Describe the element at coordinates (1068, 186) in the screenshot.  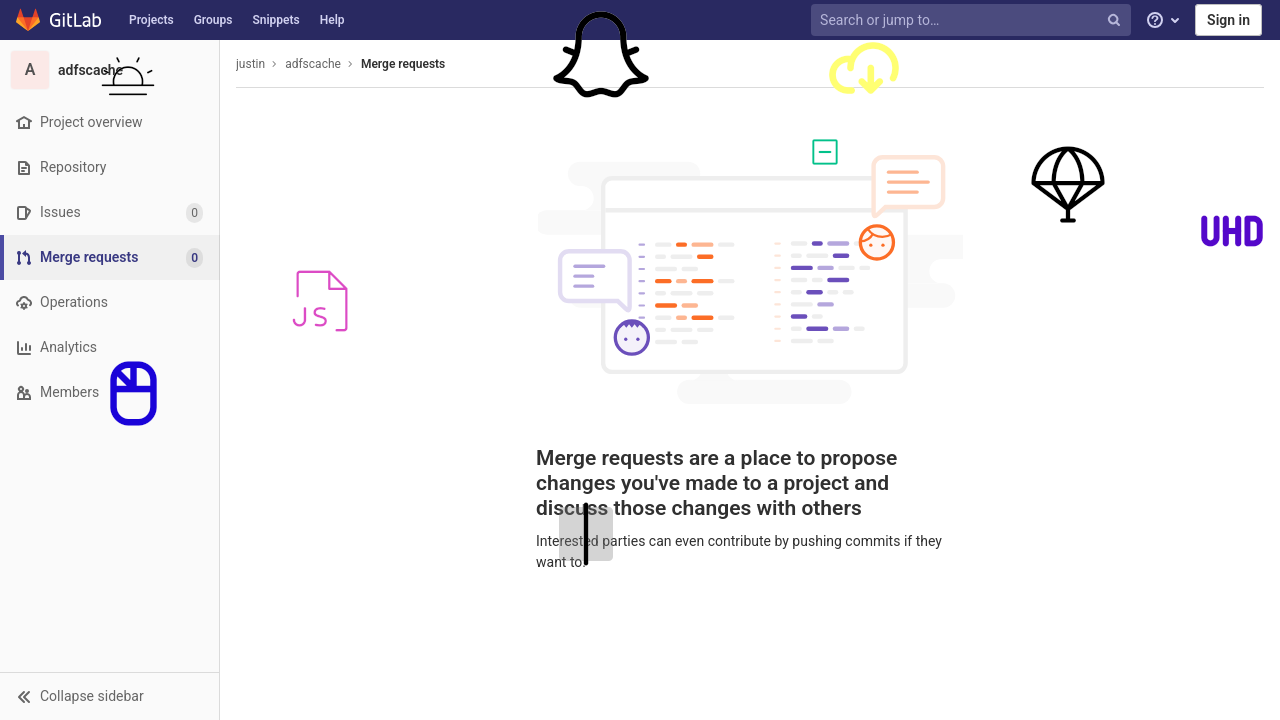
I see `access airdrop or file drop feature` at that location.